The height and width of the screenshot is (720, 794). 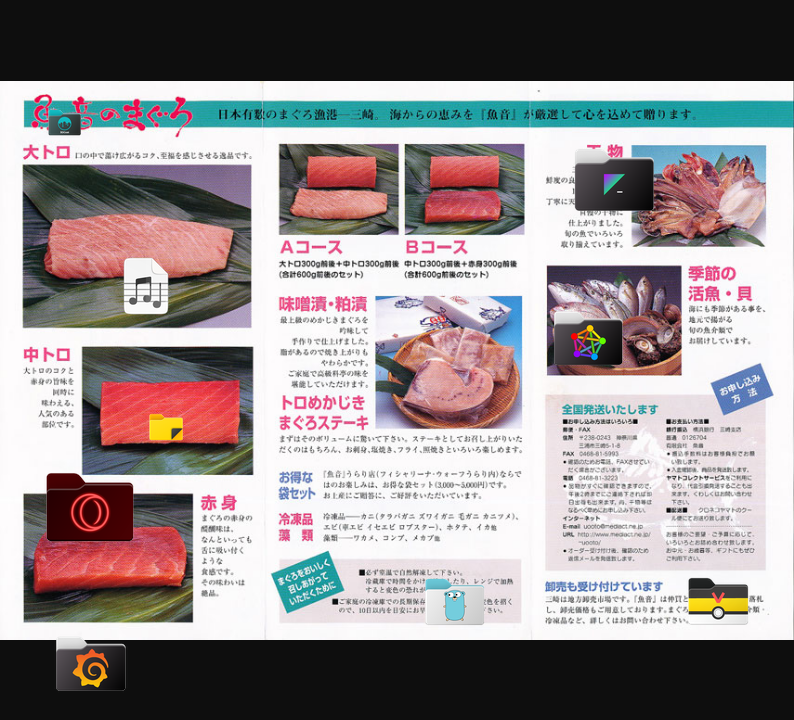 I want to click on open Opera GX browser files folder, so click(x=89, y=509).